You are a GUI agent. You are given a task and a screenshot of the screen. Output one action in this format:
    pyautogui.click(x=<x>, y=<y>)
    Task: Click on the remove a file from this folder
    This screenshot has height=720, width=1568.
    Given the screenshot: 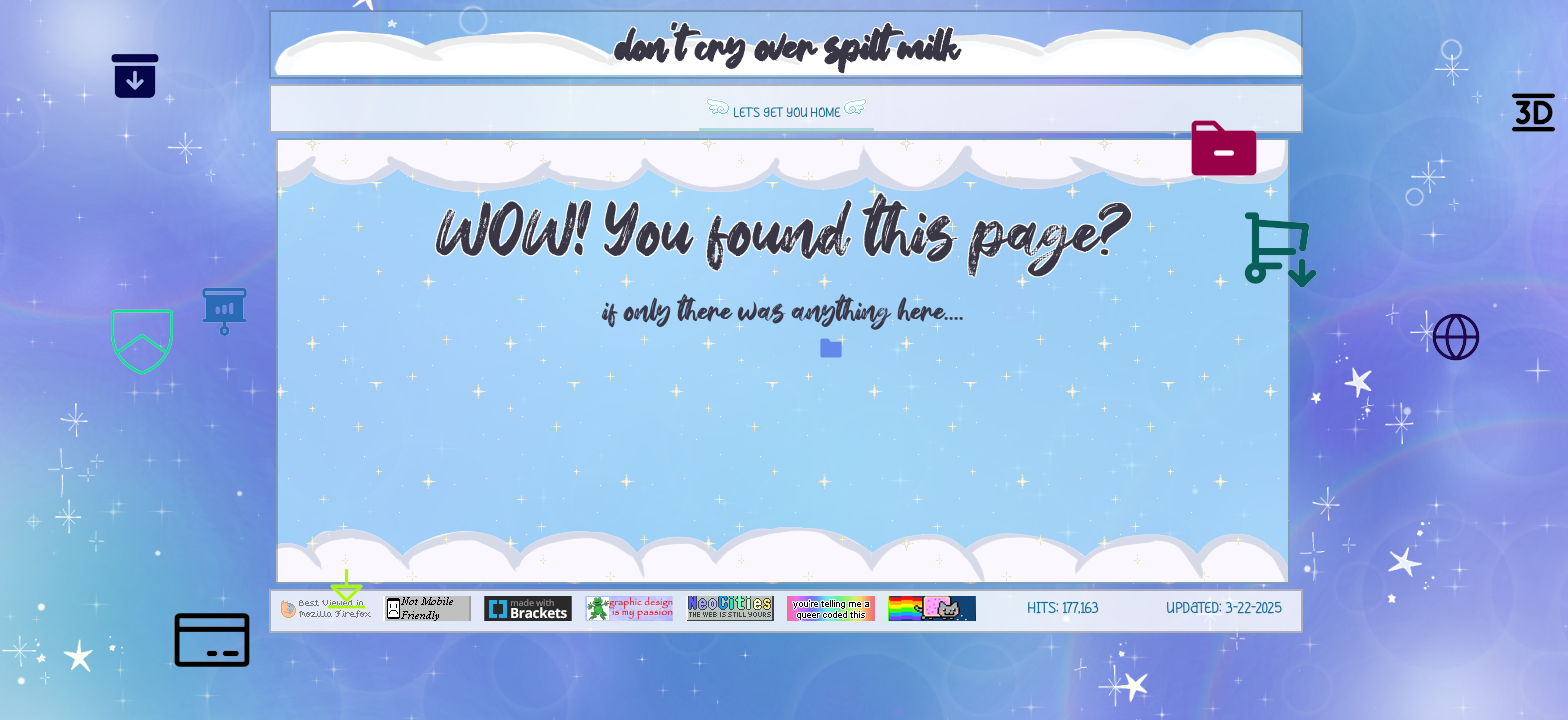 What is the action you would take?
    pyautogui.click(x=1224, y=148)
    